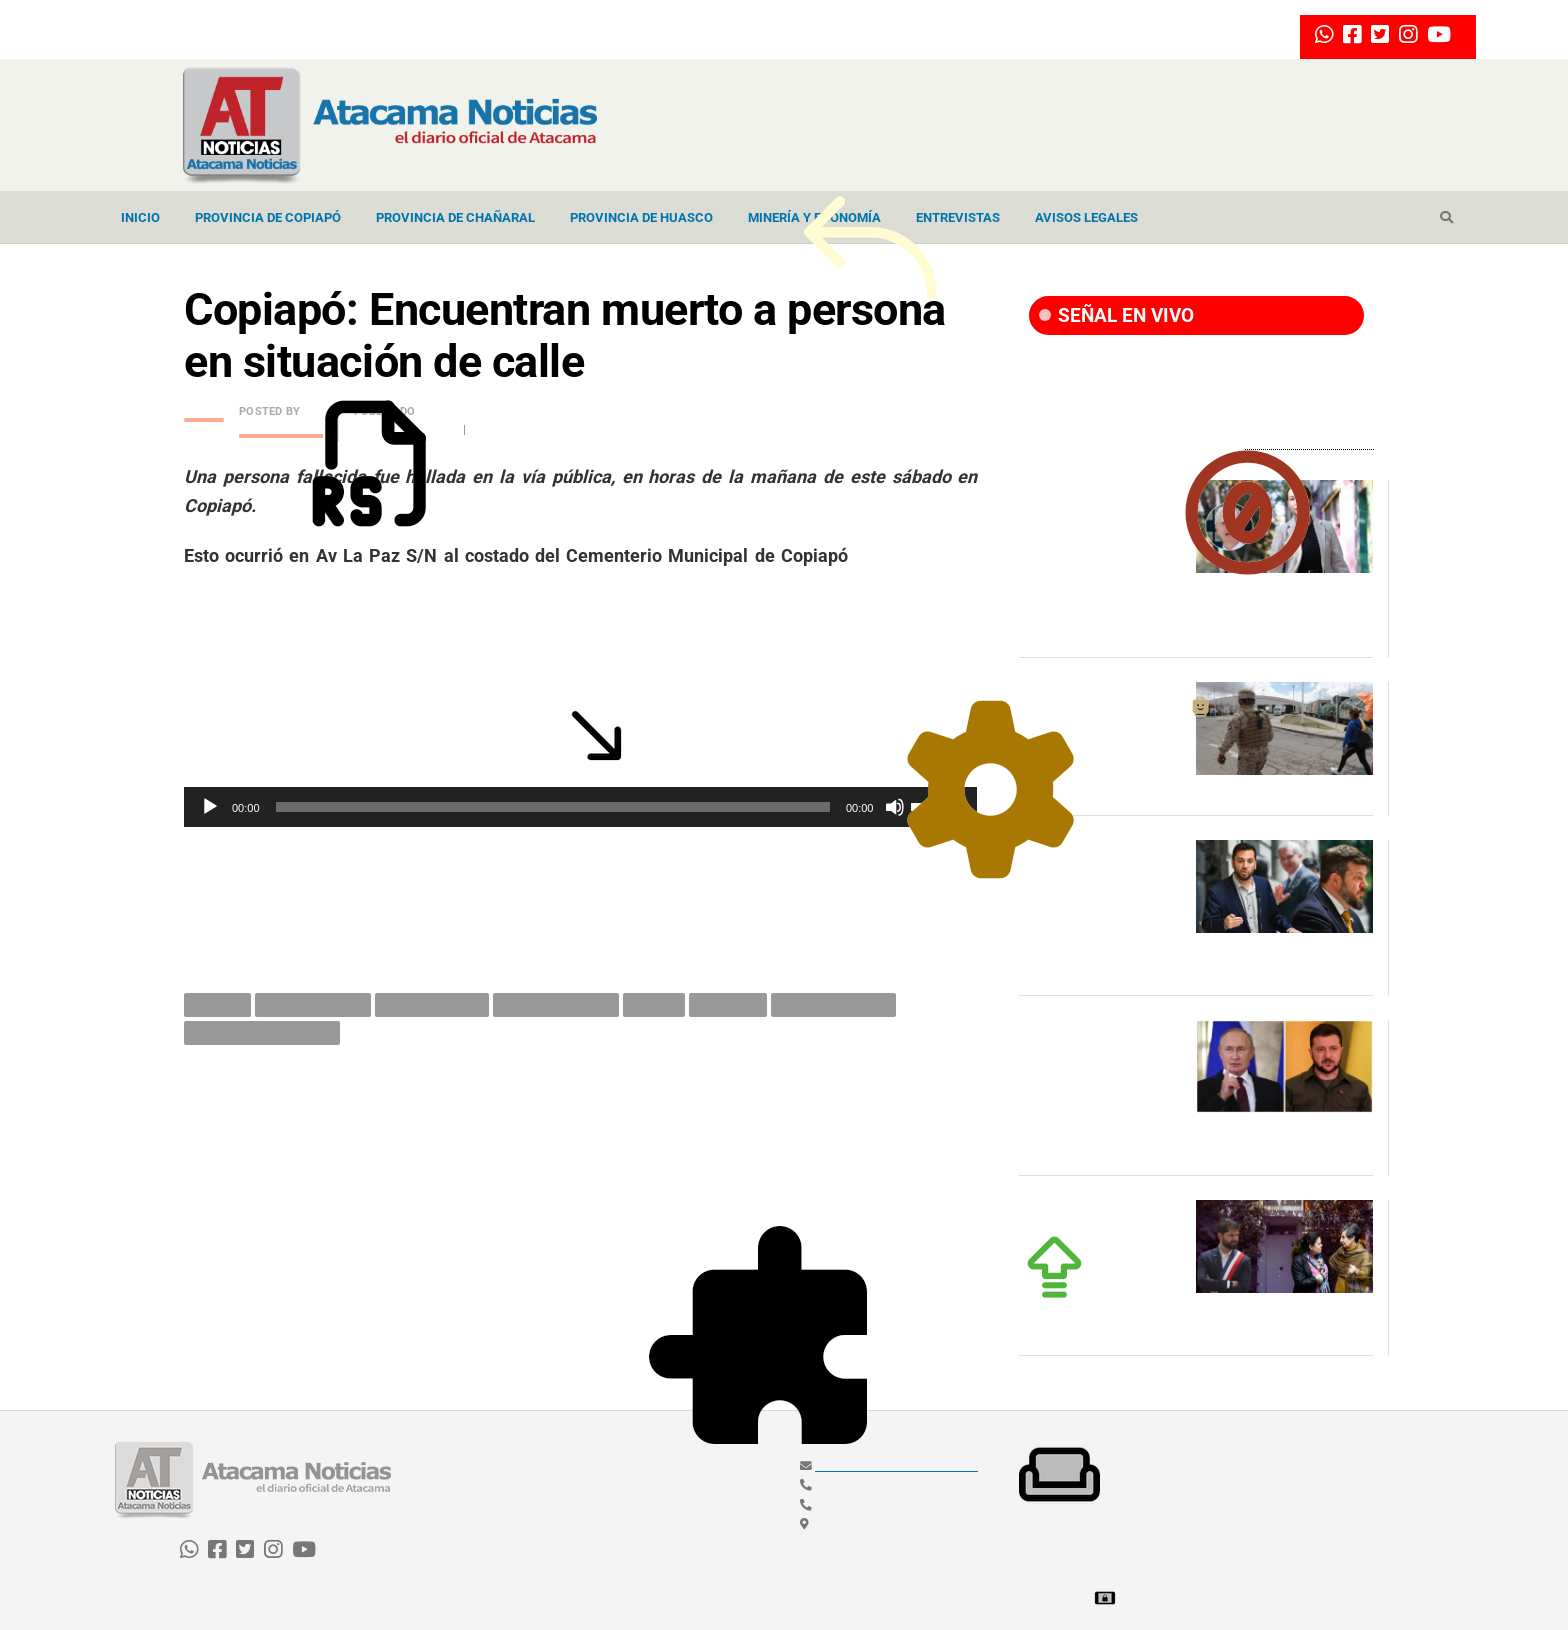  I want to click on access settings or preferences, so click(990, 789).